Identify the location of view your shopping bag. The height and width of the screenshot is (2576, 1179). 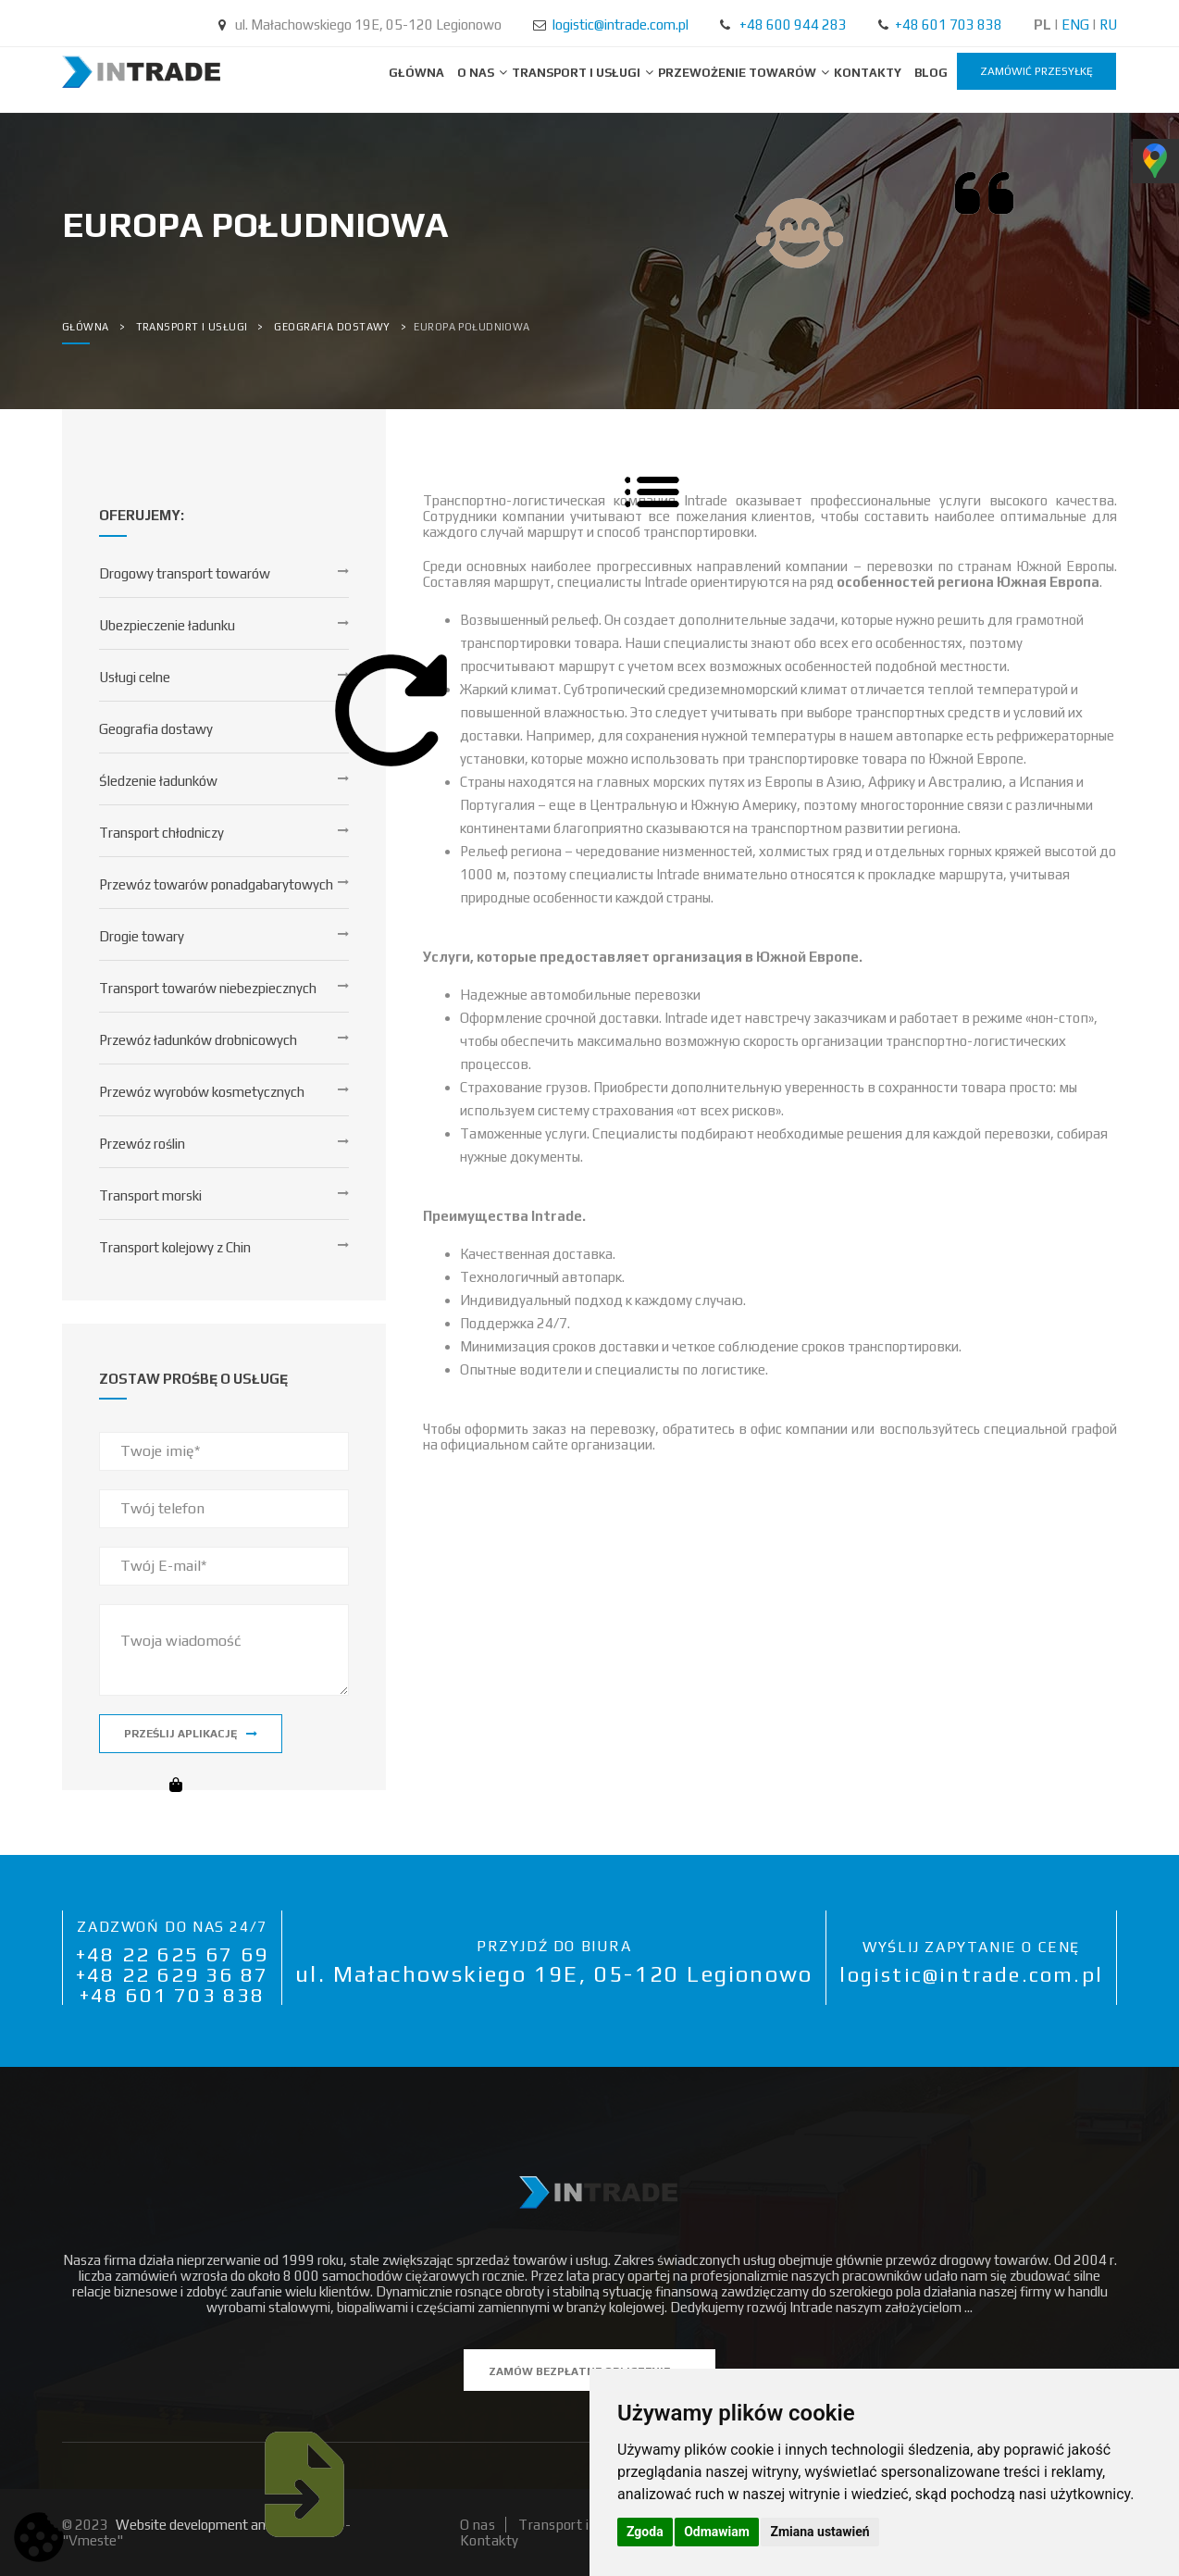
(176, 1786).